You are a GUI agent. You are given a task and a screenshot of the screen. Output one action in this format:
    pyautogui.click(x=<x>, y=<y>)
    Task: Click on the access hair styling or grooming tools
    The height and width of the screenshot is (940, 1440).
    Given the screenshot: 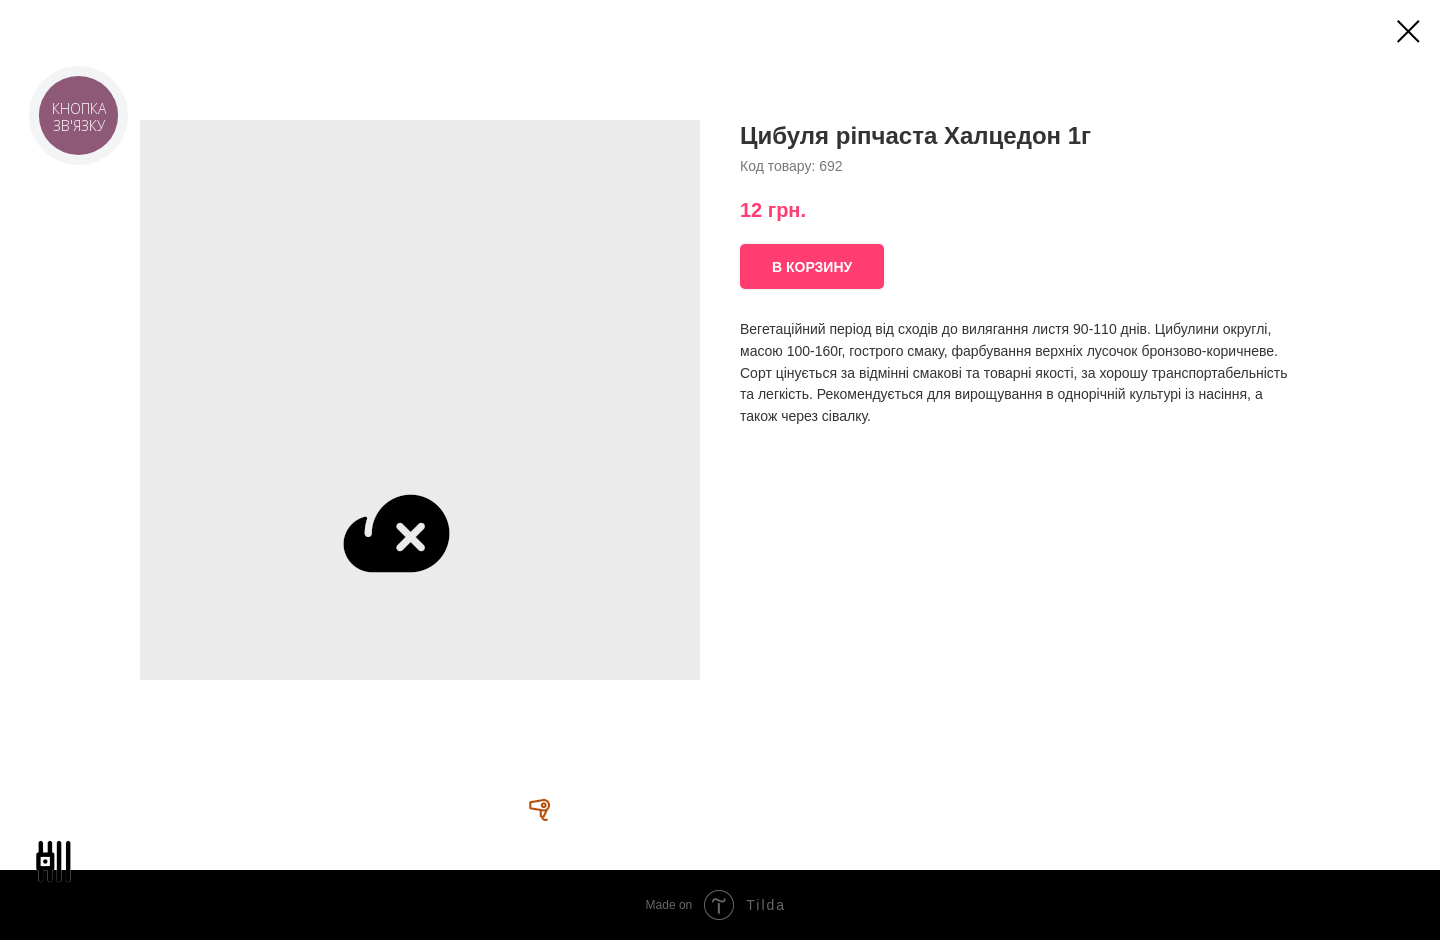 What is the action you would take?
    pyautogui.click(x=540, y=809)
    